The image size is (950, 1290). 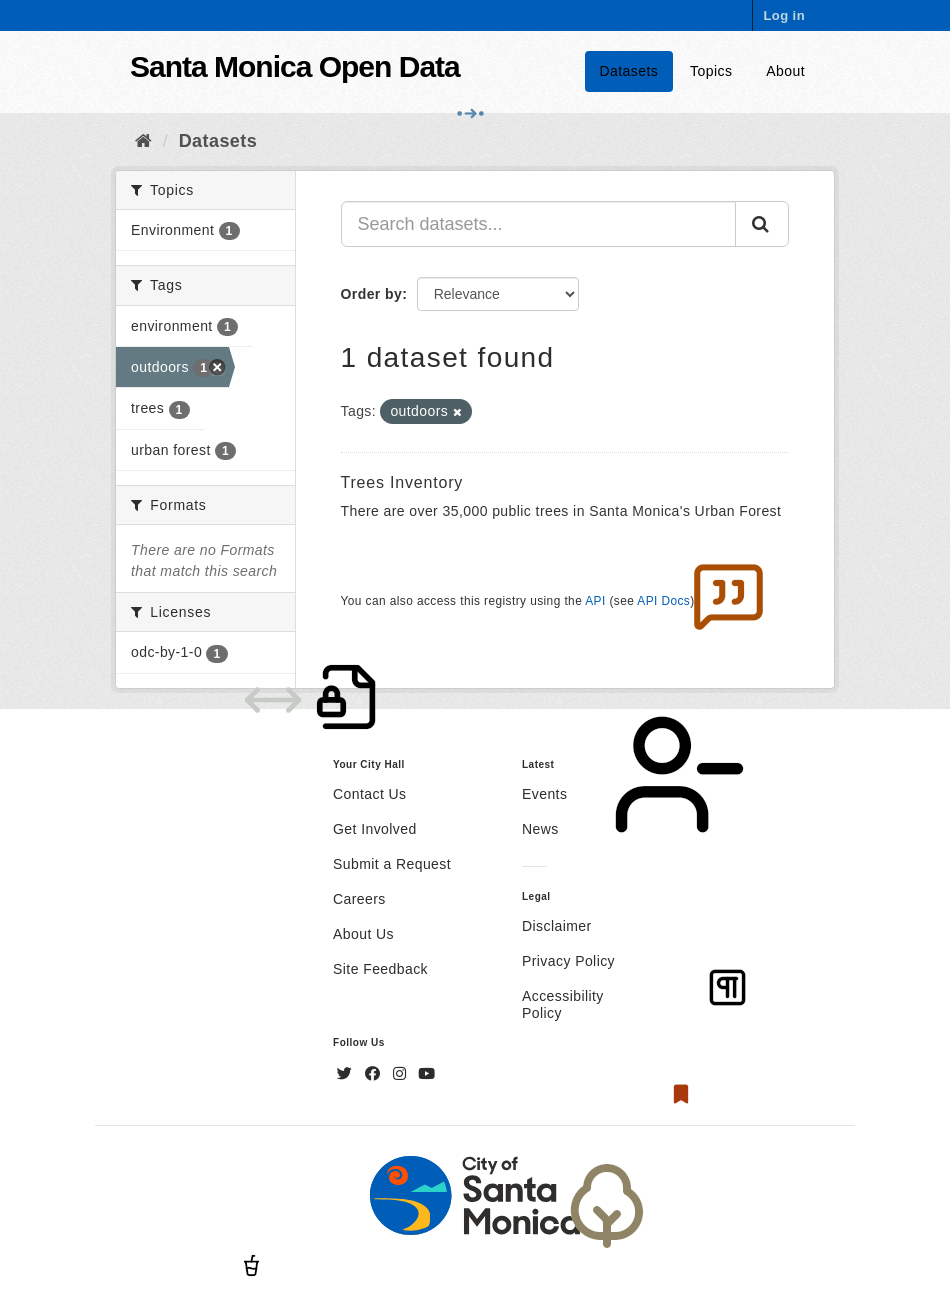 What do you see at coordinates (728, 595) in the screenshot?
I see `view or send a quoted message` at bounding box center [728, 595].